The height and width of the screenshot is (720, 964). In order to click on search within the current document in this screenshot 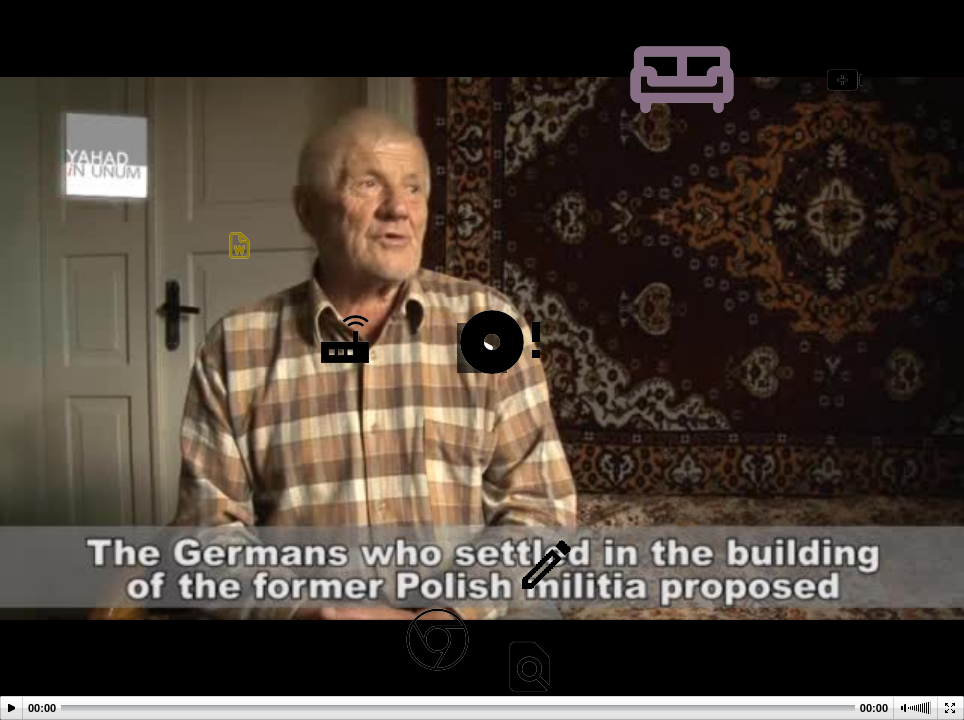, I will do `click(529, 666)`.